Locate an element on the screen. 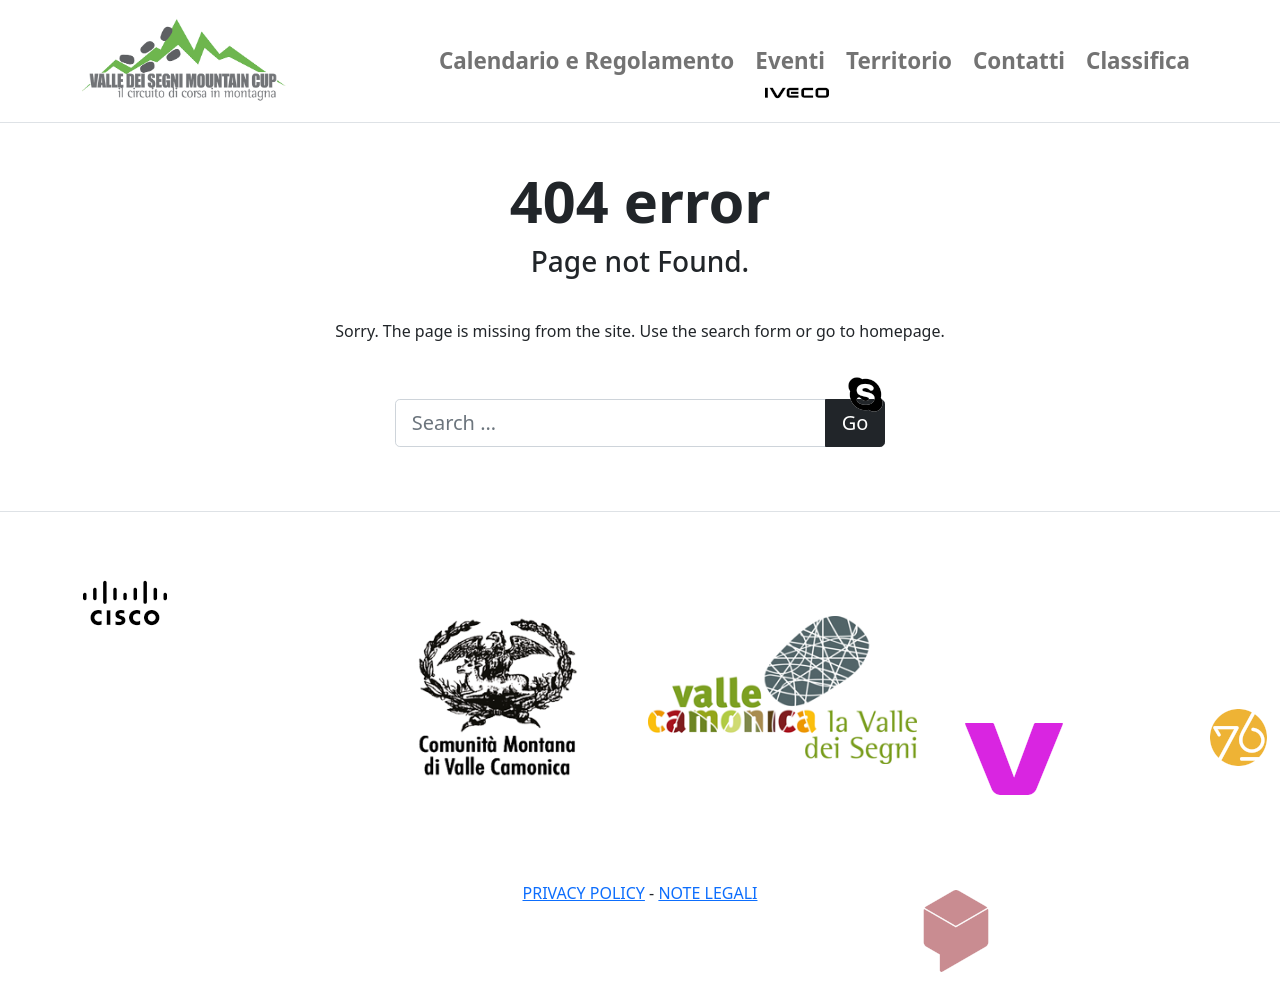 The width and height of the screenshot is (1280, 1001). open Skype app is located at coordinates (865, 394).